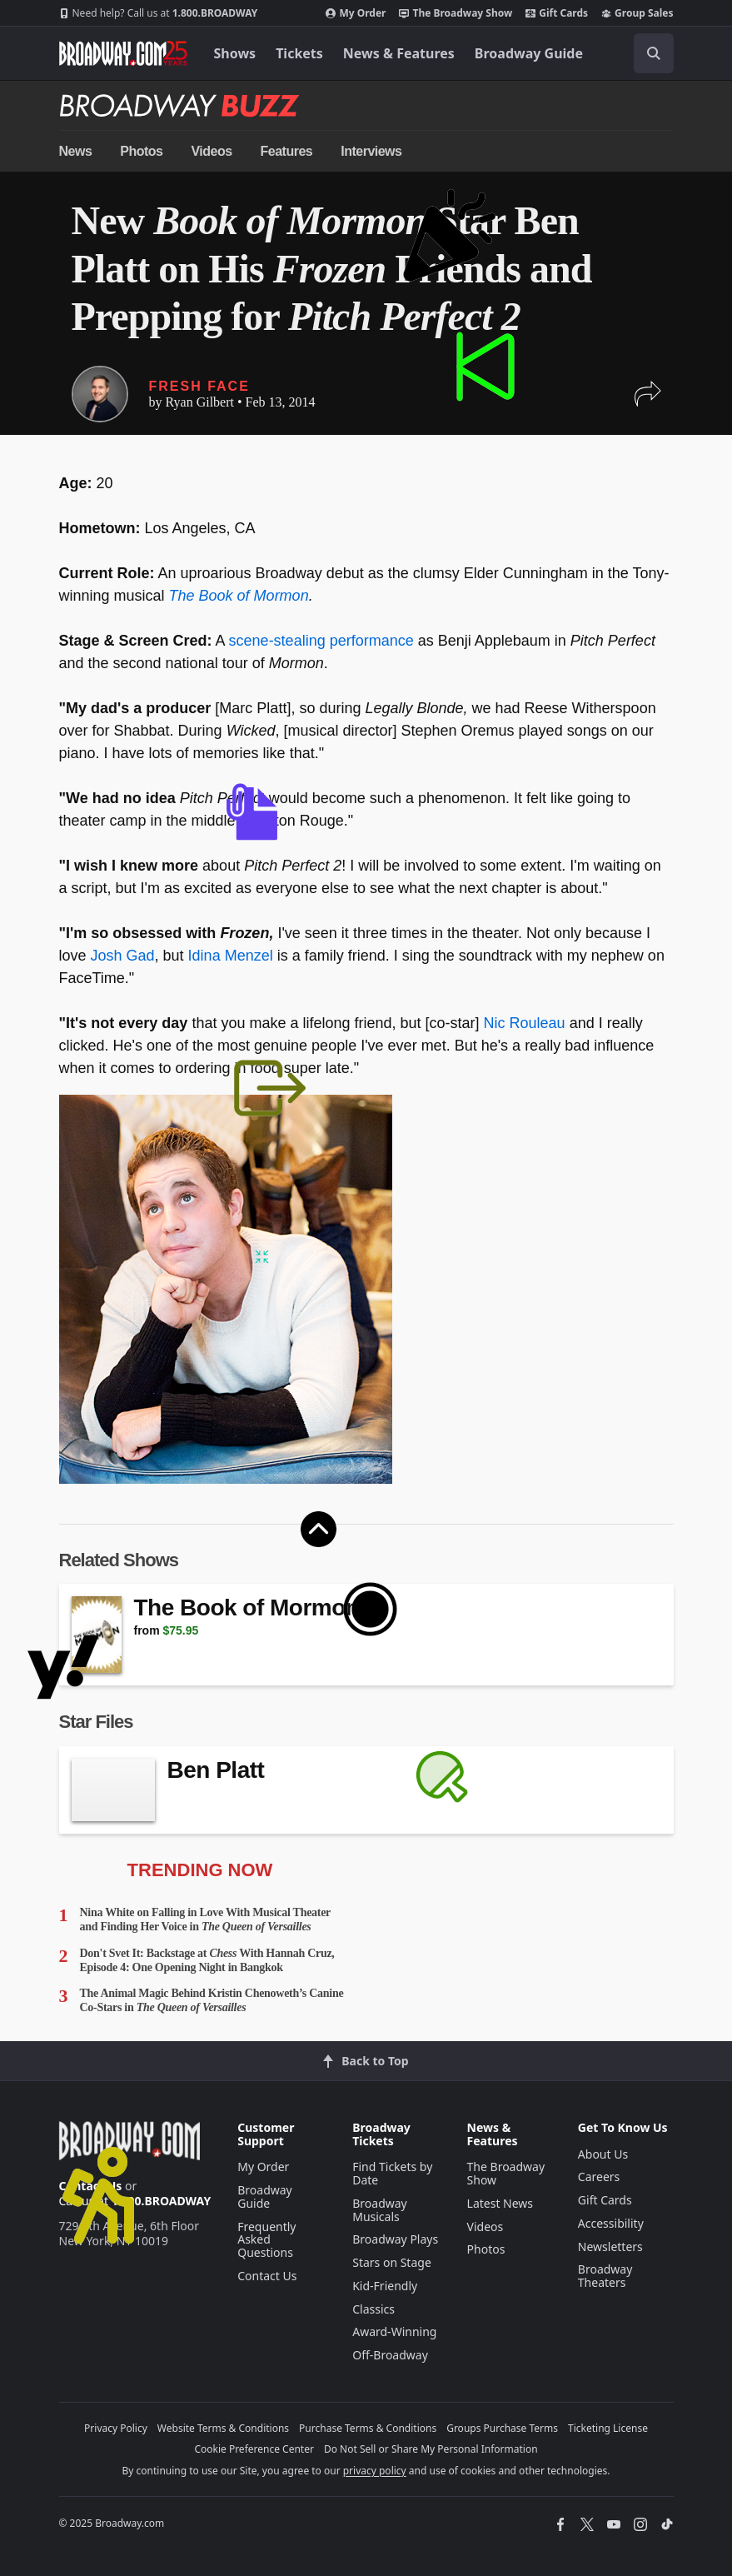 This screenshot has width=732, height=2576. I want to click on skip to previous track, so click(486, 367).